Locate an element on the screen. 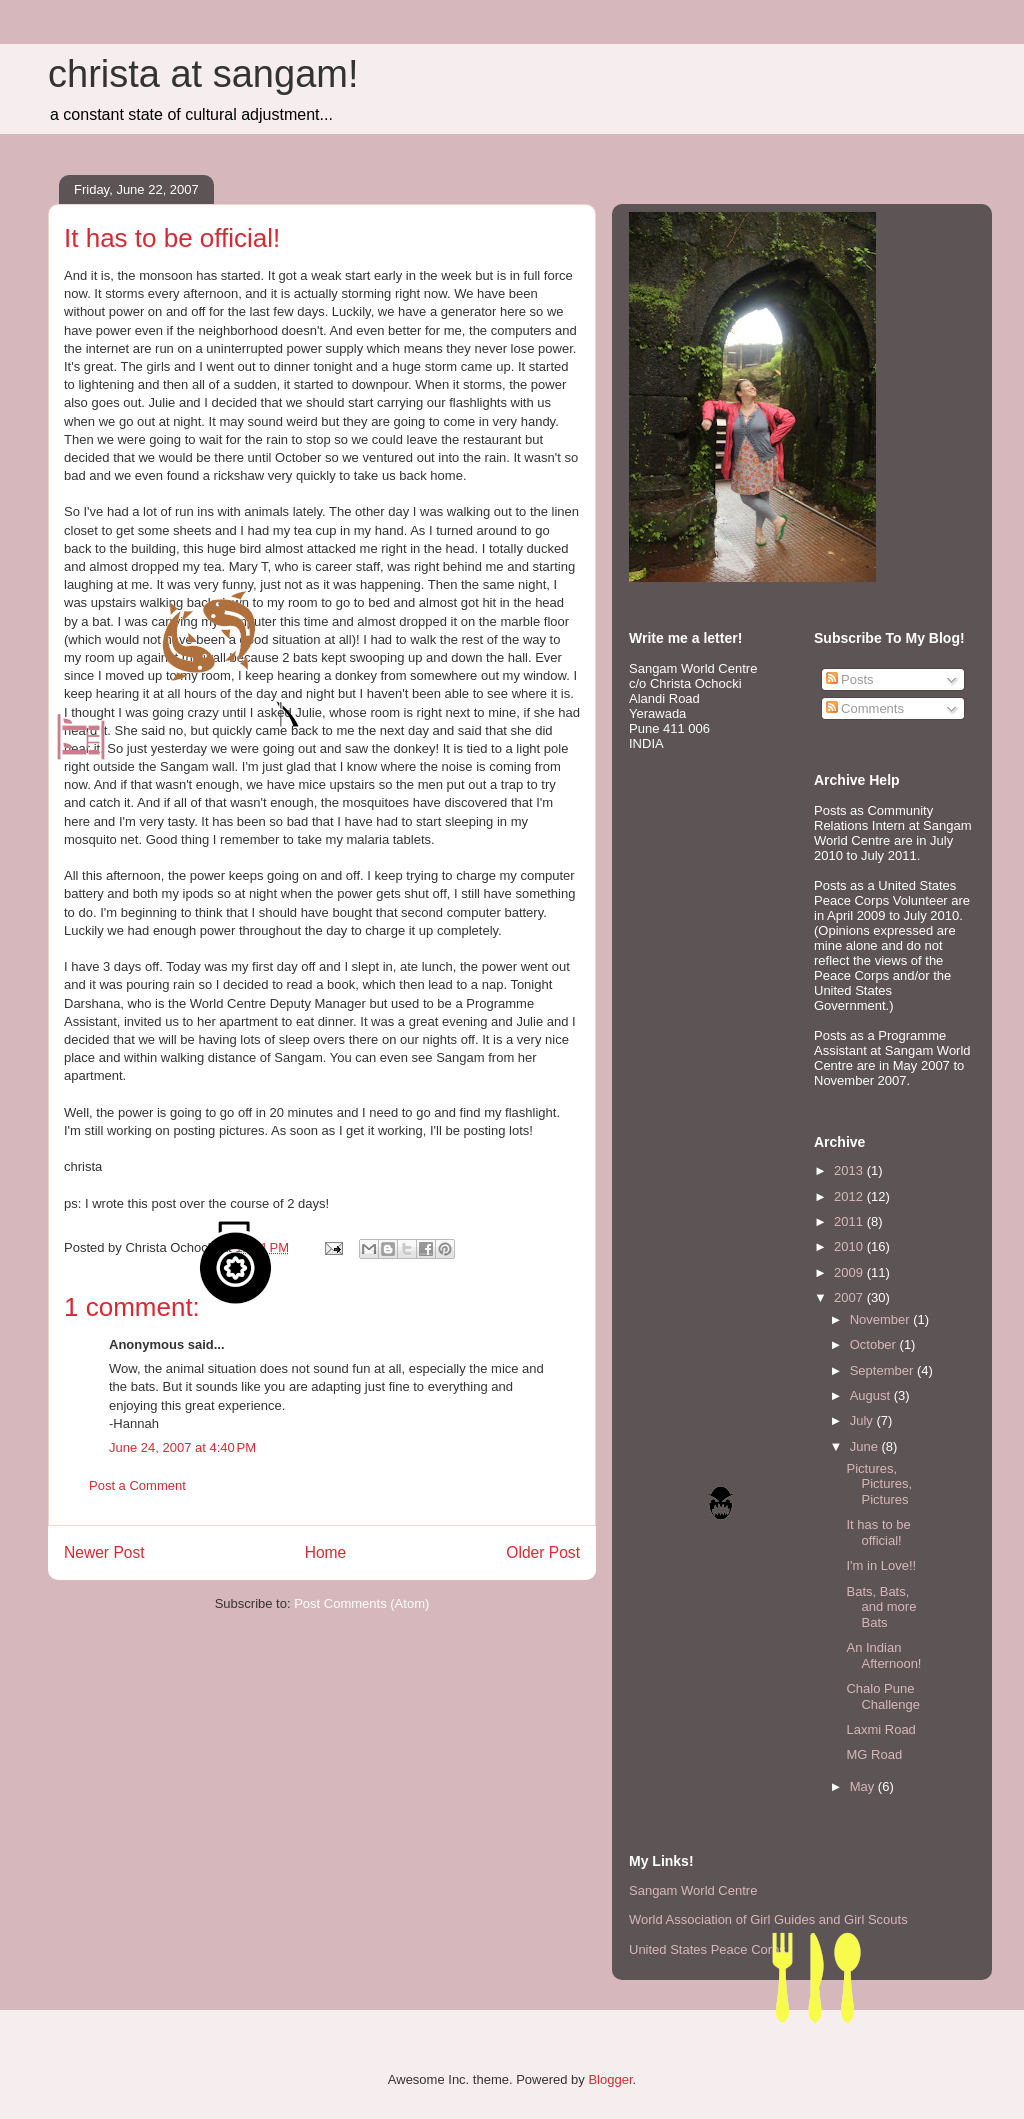  select lizardman character or race is located at coordinates (721, 1503).